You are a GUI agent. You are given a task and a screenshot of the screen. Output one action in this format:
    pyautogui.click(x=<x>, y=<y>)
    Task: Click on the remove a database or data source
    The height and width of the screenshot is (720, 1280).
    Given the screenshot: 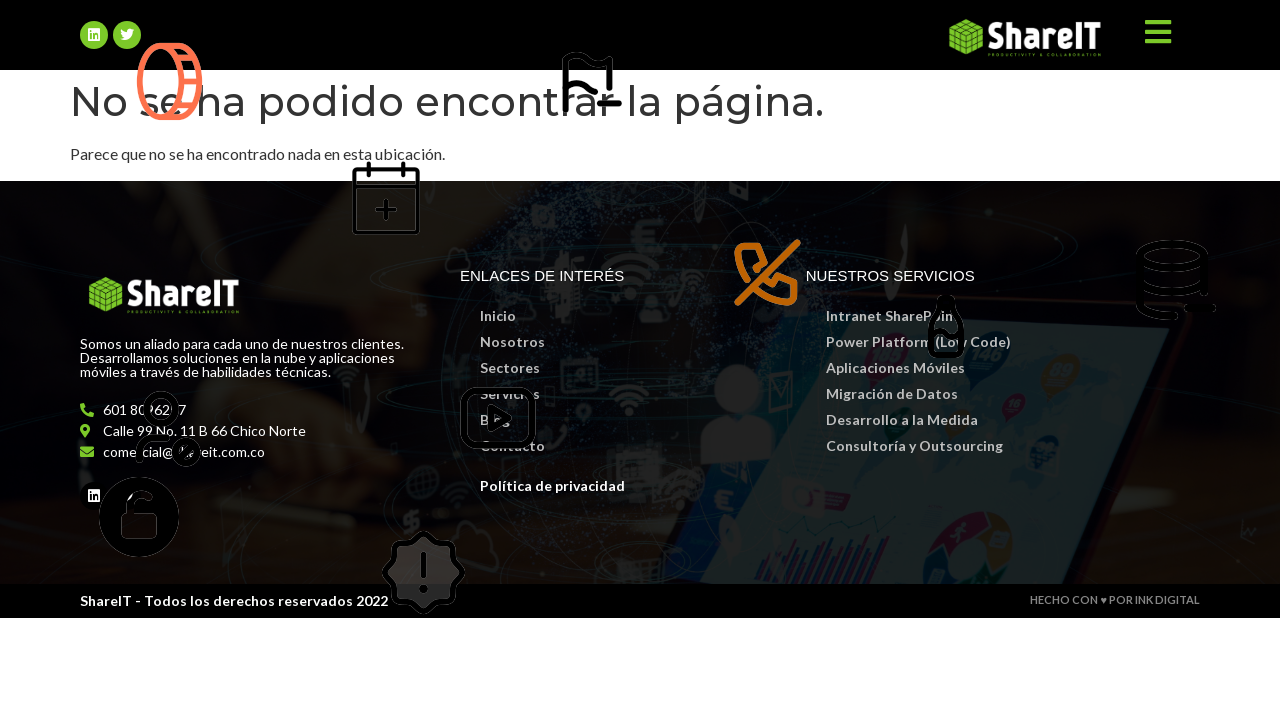 What is the action you would take?
    pyautogui.click(x=1172, y=280)
    